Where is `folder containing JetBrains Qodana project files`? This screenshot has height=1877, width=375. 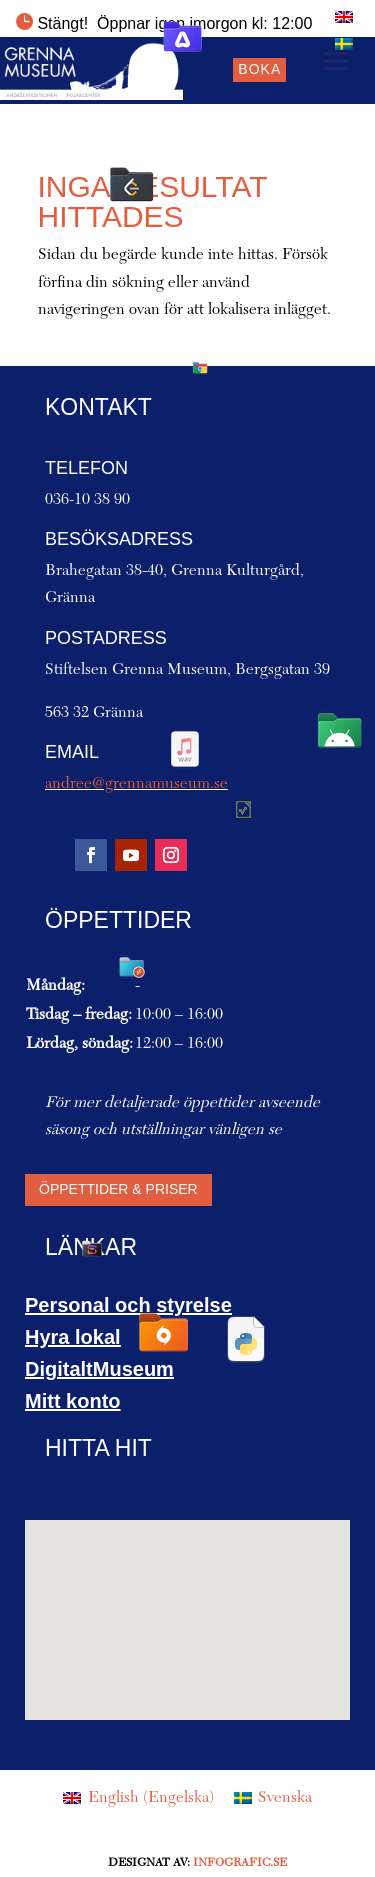
folder containing JetBrains Qodana project files is located at coordinates (92, 1249).